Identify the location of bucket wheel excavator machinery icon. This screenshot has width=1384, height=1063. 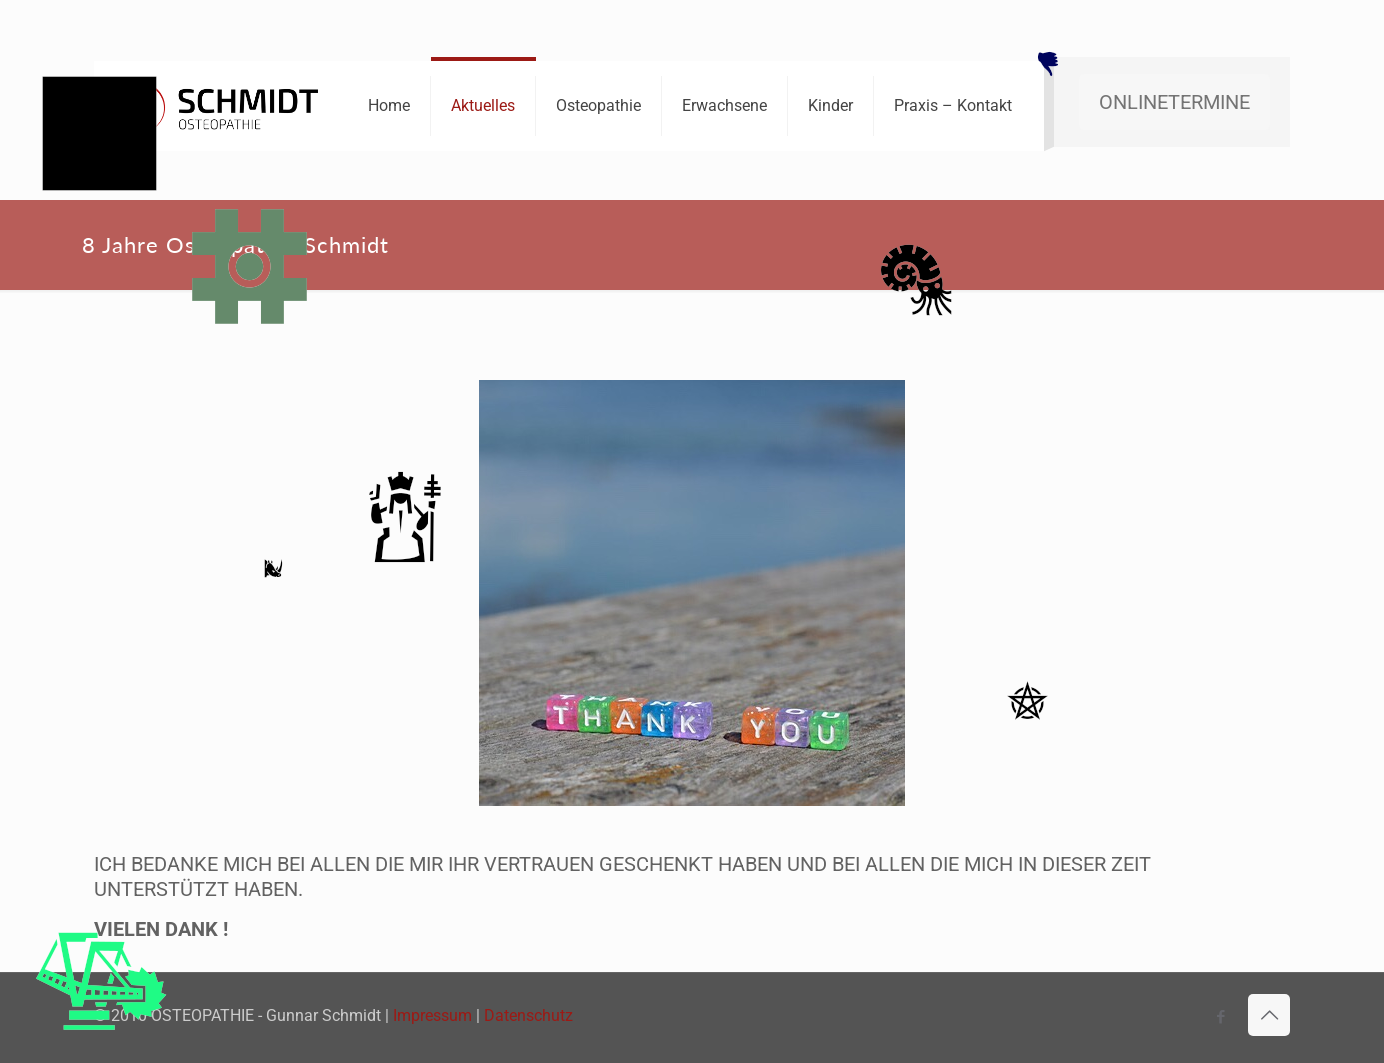
(100, 977).